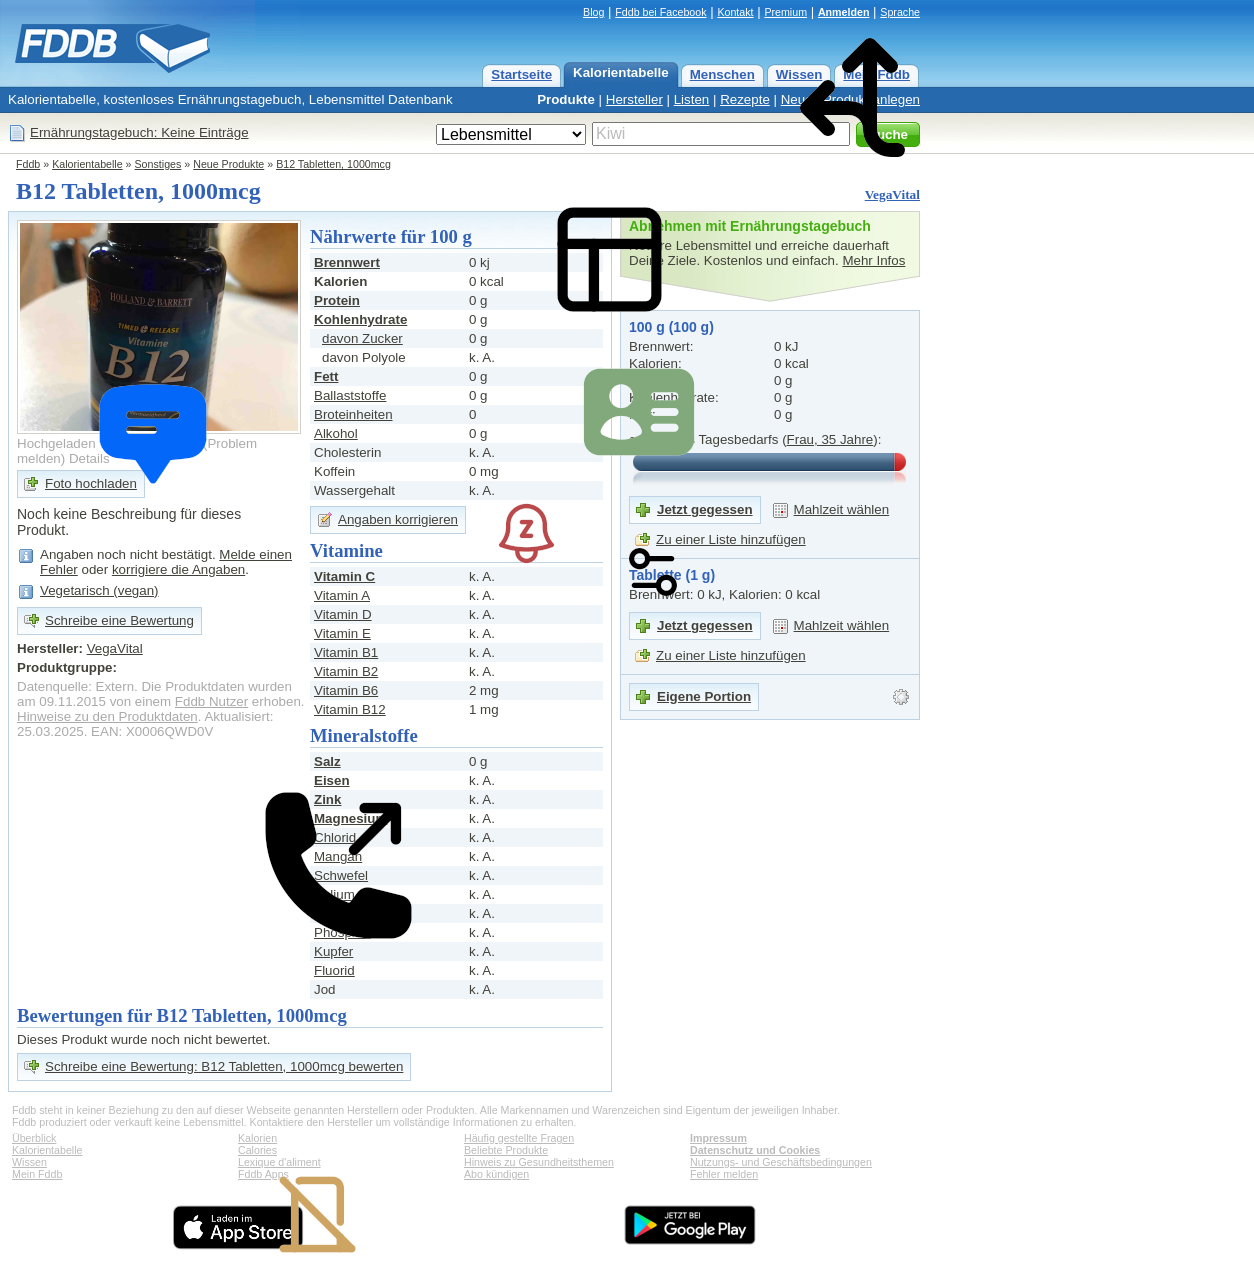  What do you see at coordinates (609, 259) in the screenshot?
I see `toggle sidebar and header panel layout` at bounding box center [609, 259].